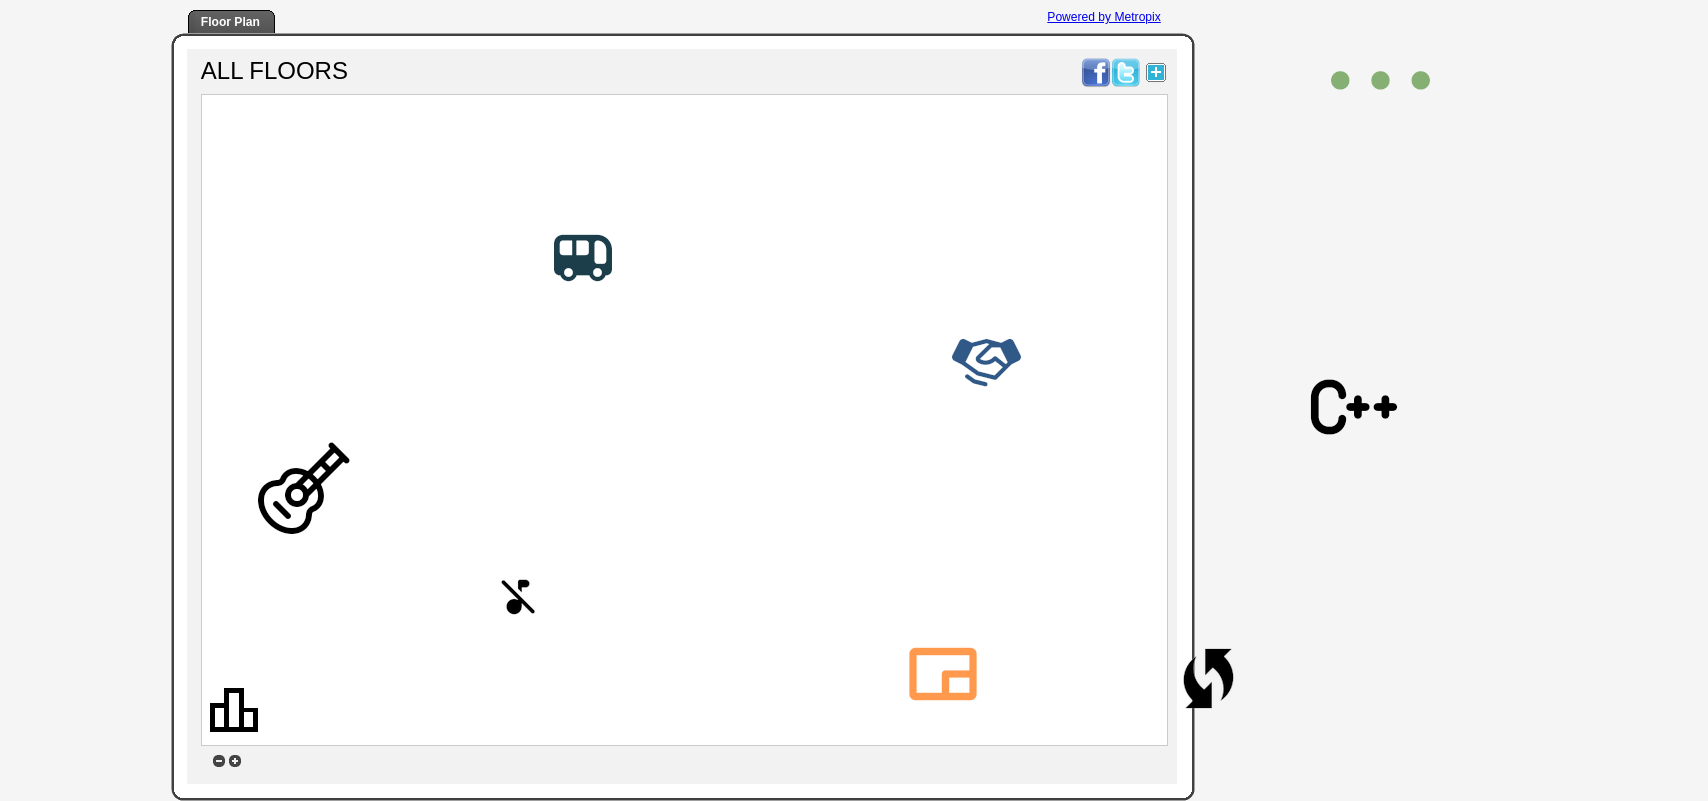 This screenshot has width=1708, height=801. Describe the element at coordinates (234, 710) in the screenshot. I see `view leaderboard rankings` at that location.